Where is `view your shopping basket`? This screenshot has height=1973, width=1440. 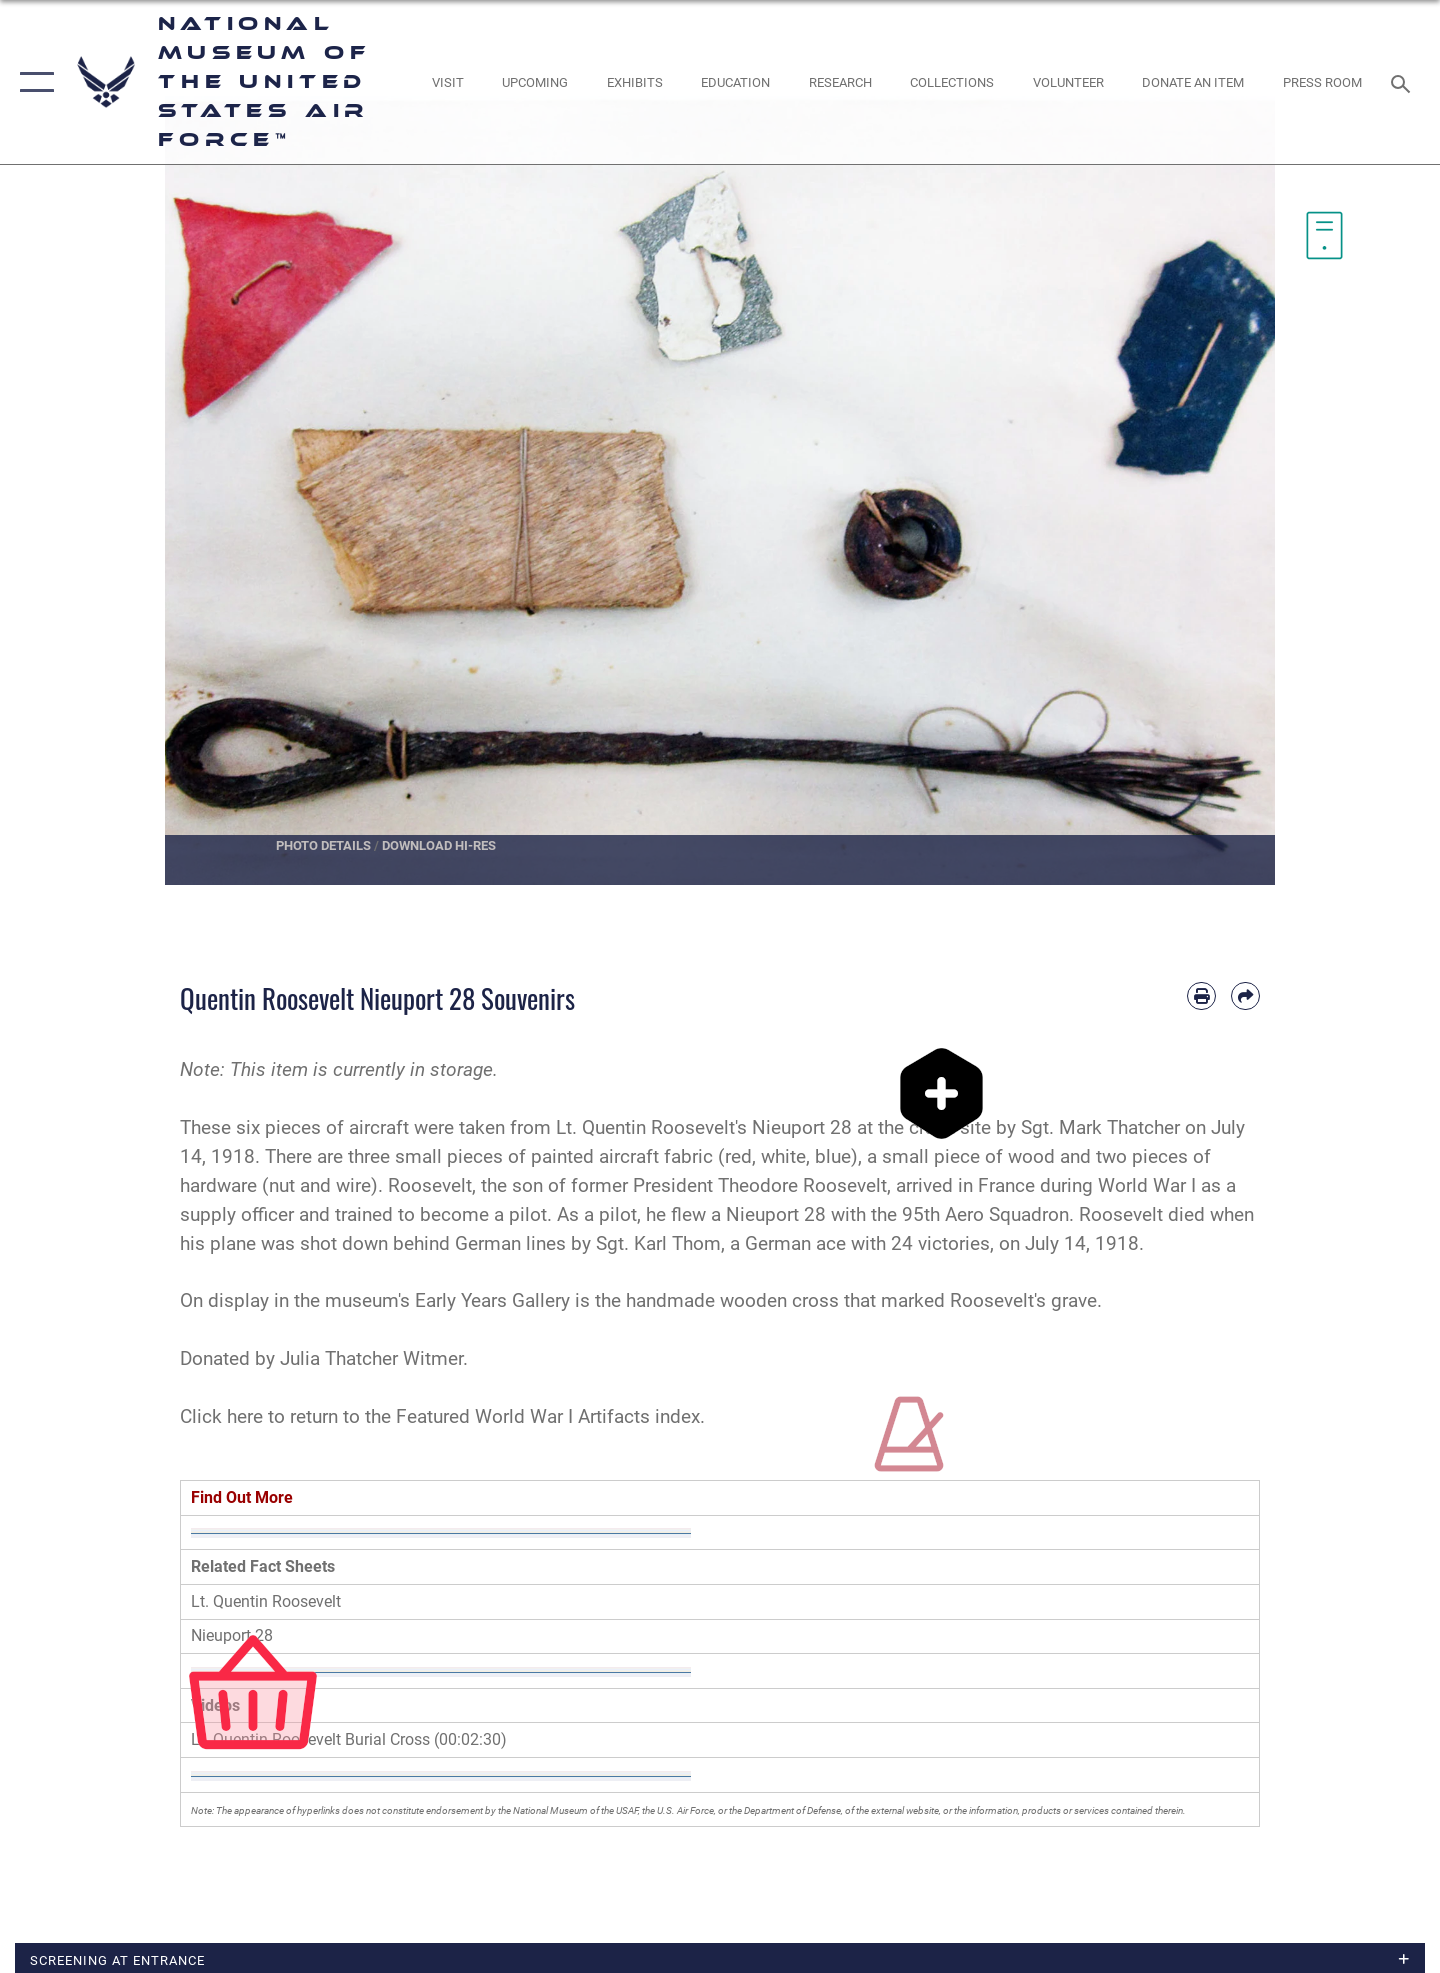
view your shopping basket is located at coordinates (253, 1699).